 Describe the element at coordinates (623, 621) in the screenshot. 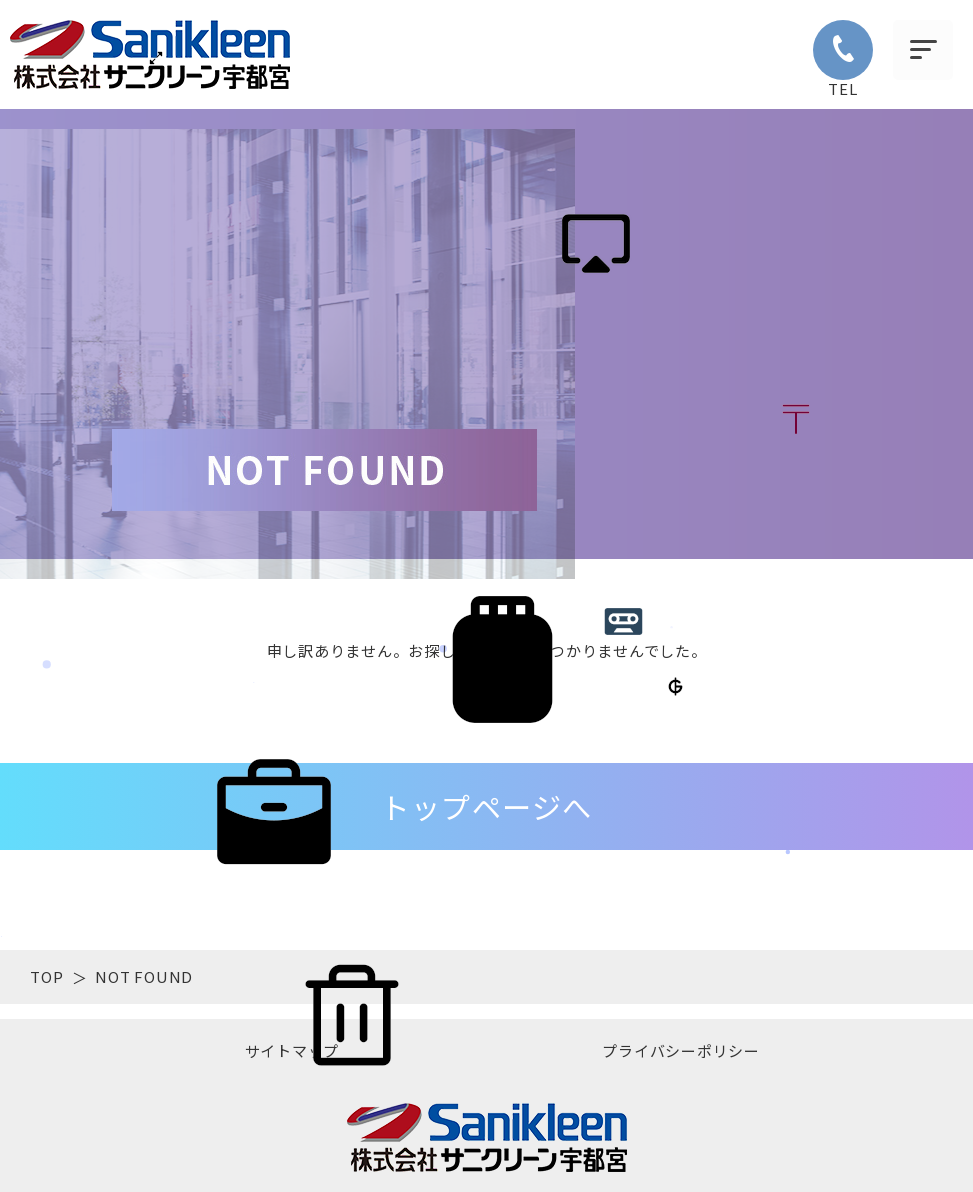

I see `access audio recordings or voice memos` at that location.